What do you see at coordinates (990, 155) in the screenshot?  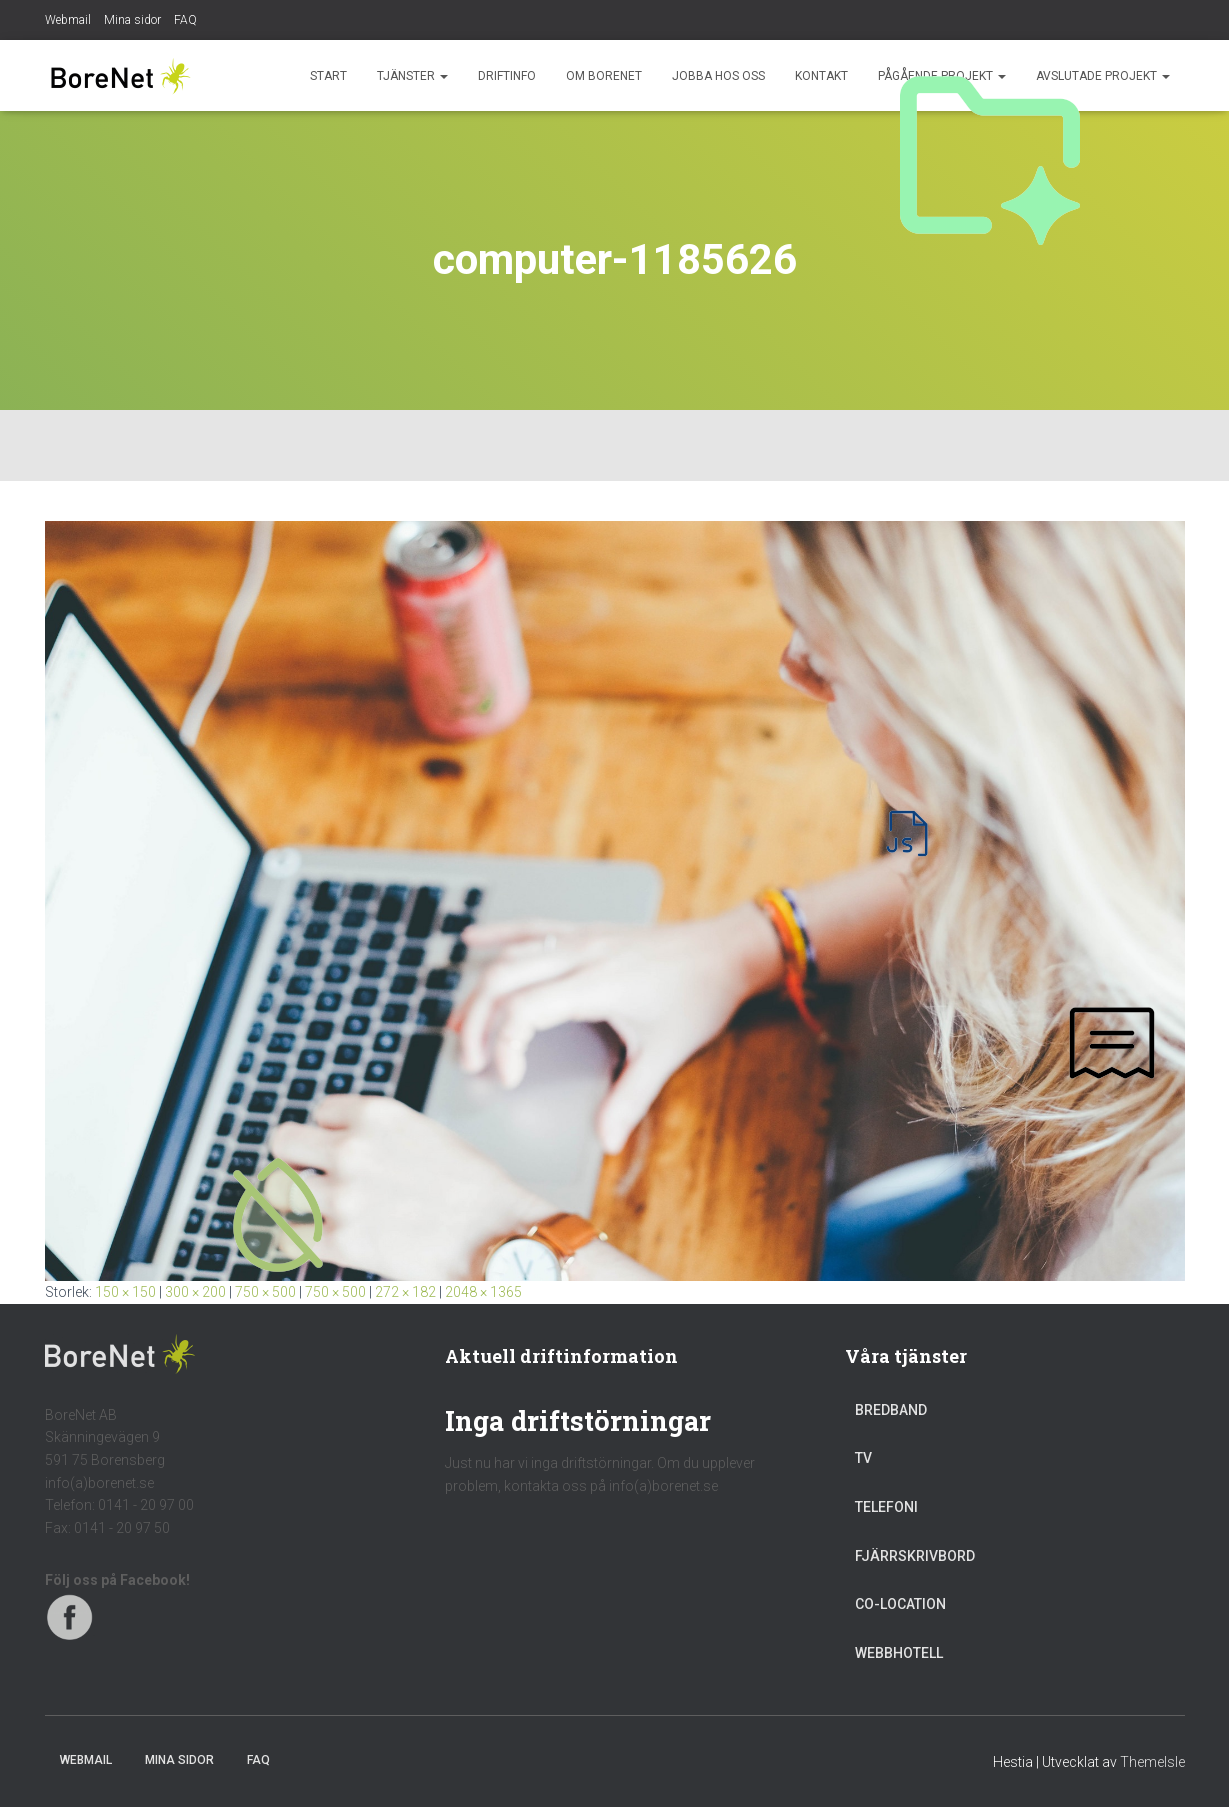 I see `create a new space or workspace` at bounding box center [990, 155].